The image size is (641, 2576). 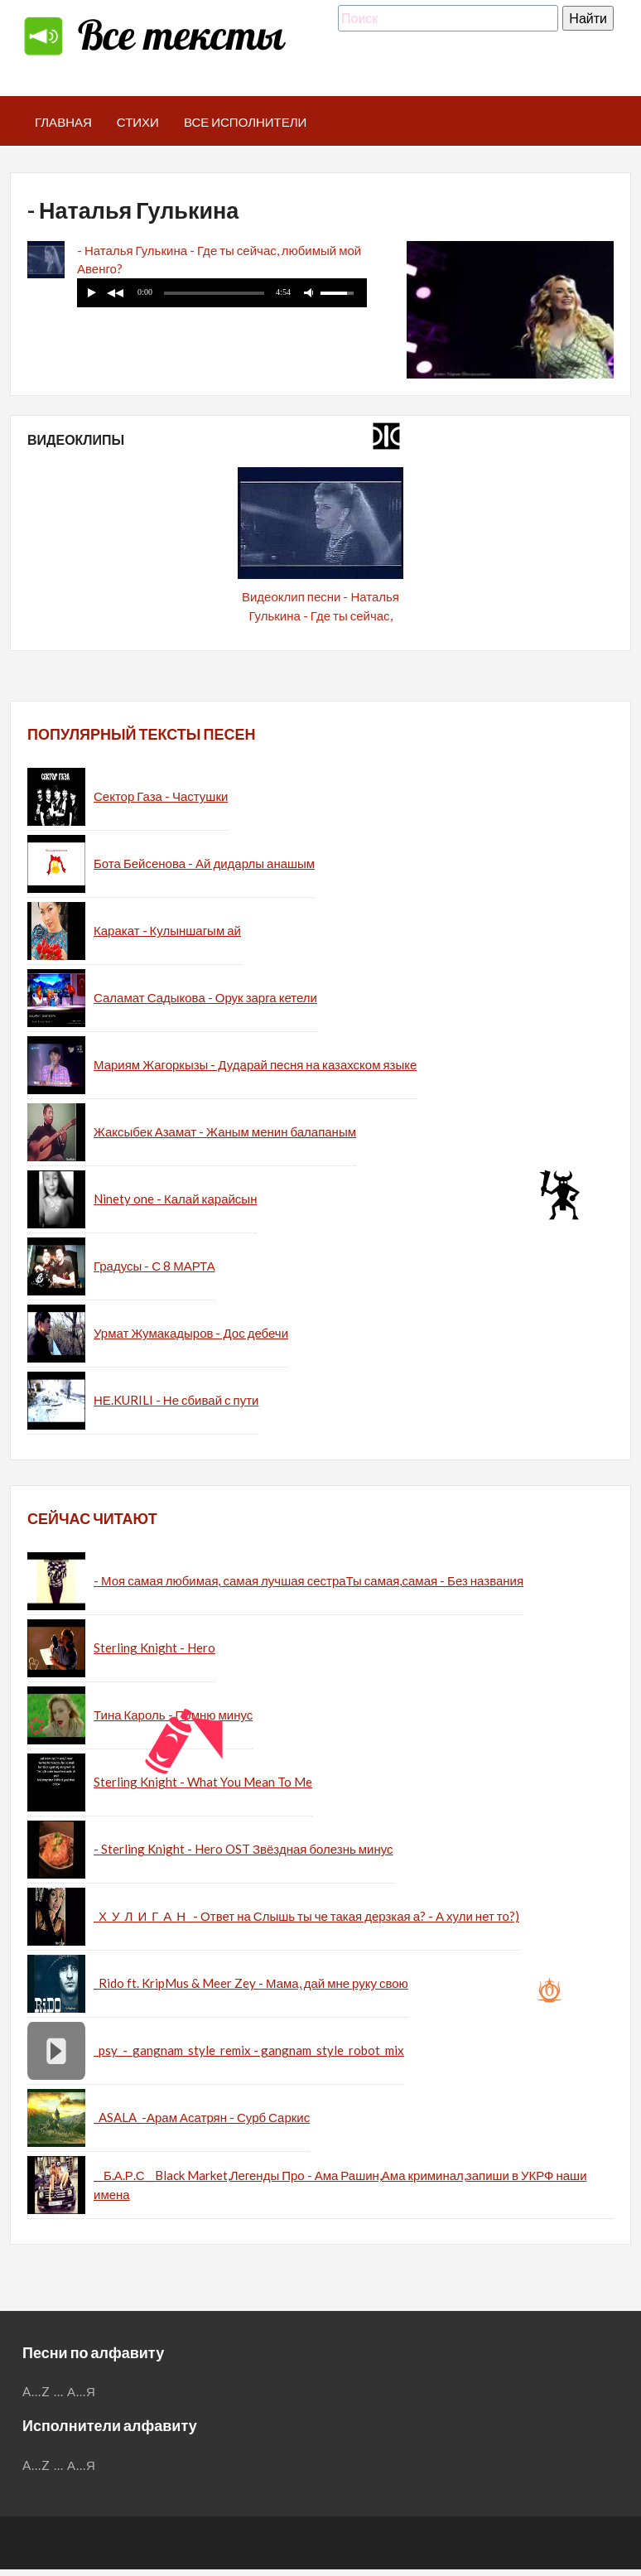 What do you see at coordinates (183, 1743) in the screenshot?
I see `apply spray paint or graffiti tool` at bounding box center [183, 1743].